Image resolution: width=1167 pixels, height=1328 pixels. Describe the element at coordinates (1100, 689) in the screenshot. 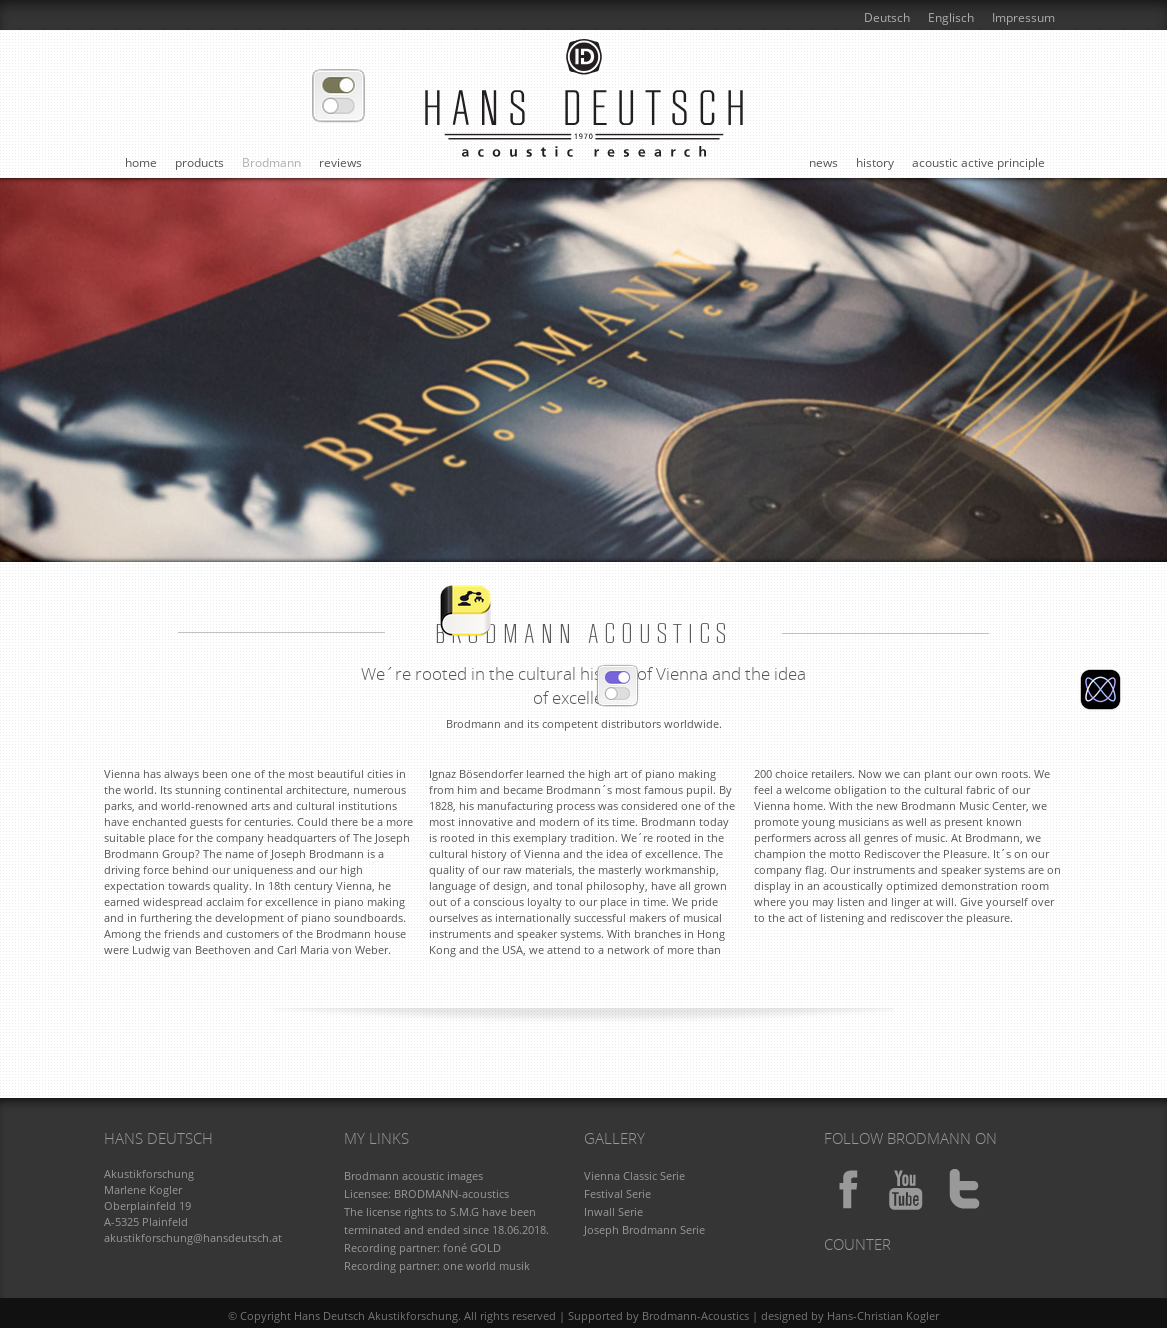

I see `open ladybird web browser` at that location.